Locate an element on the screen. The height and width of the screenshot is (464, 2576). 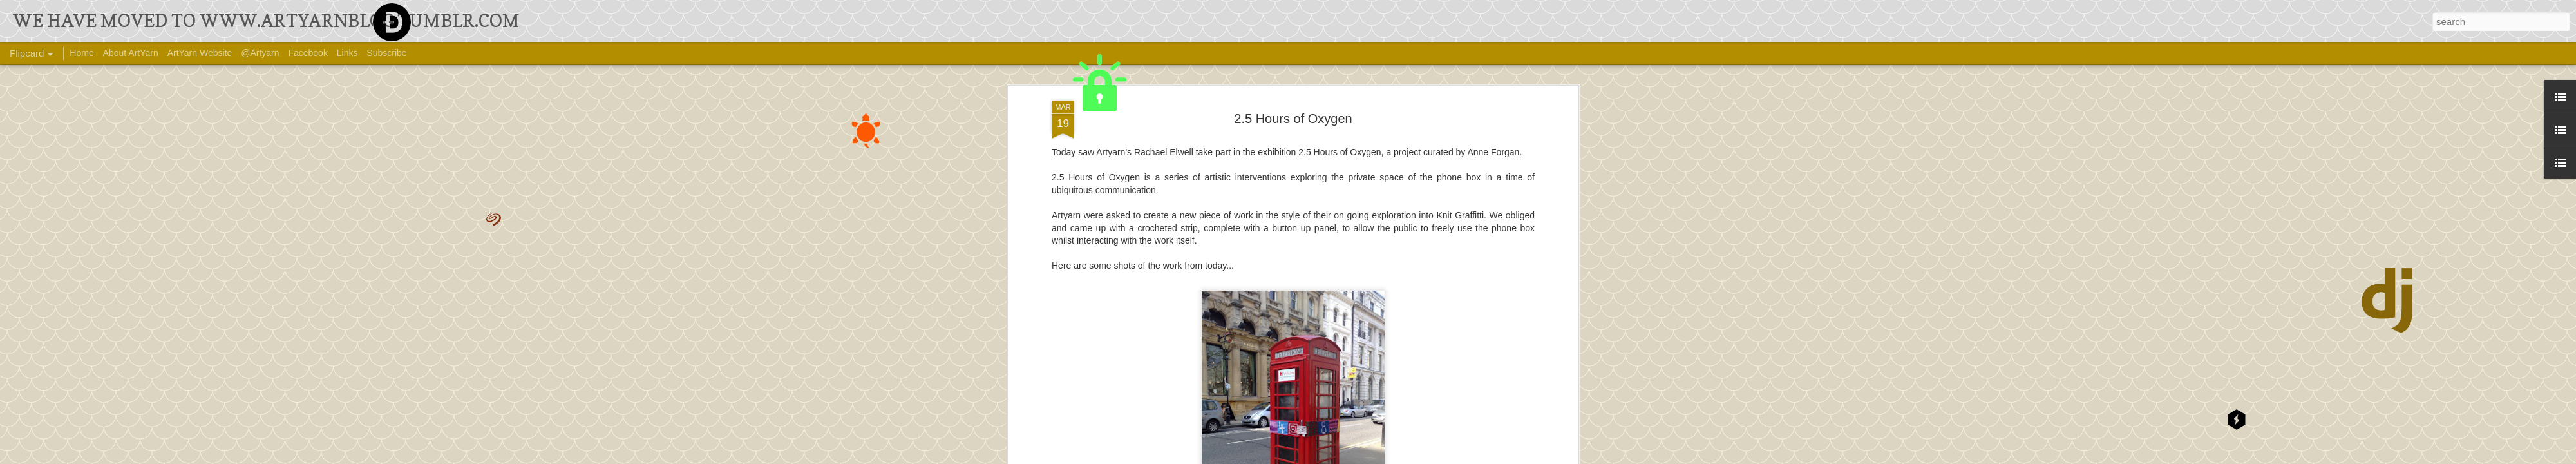
Django web framework logo is located at coordinates (2387, 300).